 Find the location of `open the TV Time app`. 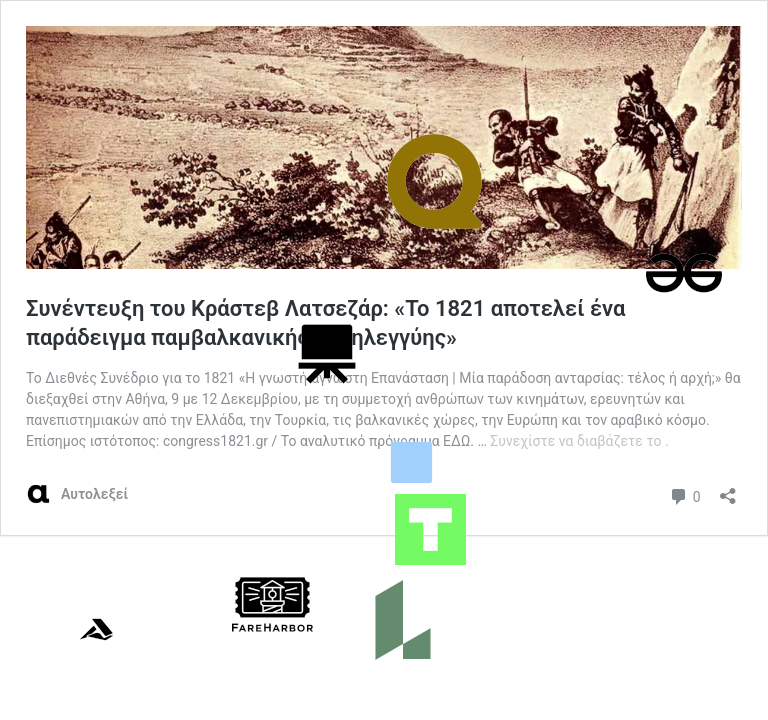

open the TV Time app is located at coordinates (430, 529).